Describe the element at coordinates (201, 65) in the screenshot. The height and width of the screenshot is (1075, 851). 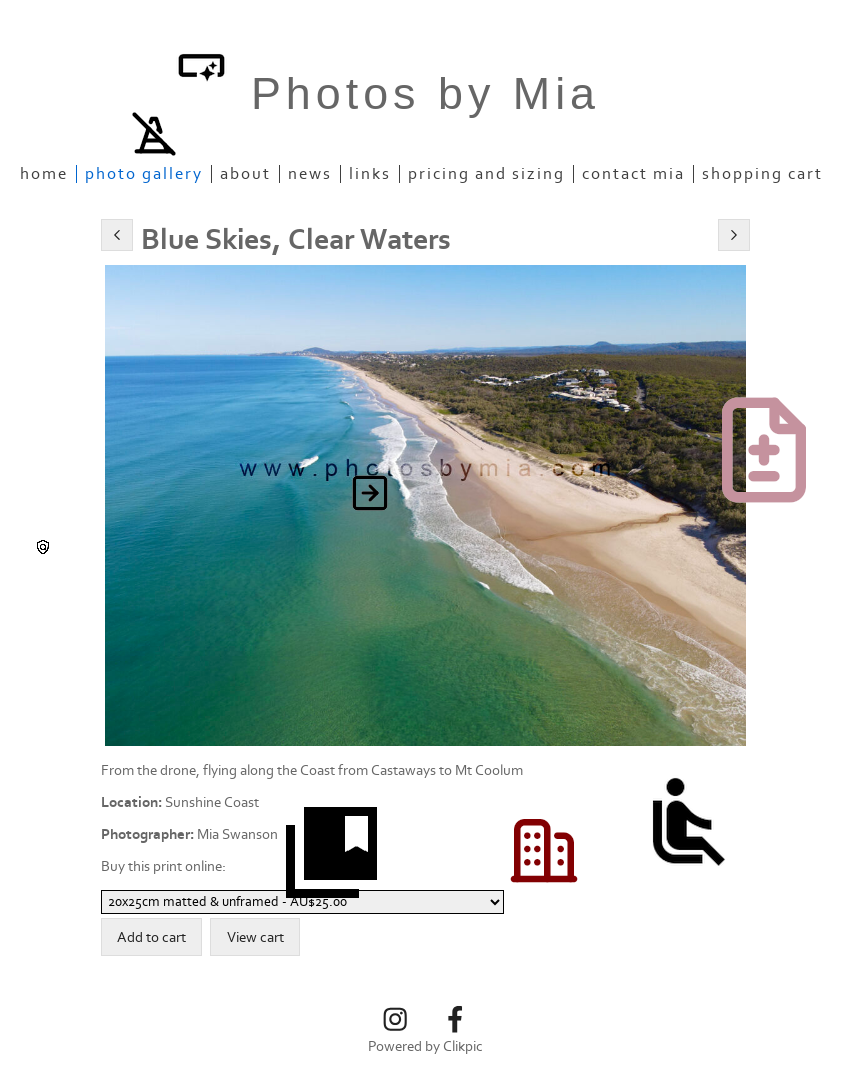
I see `add a smart action or automated button` at that location.